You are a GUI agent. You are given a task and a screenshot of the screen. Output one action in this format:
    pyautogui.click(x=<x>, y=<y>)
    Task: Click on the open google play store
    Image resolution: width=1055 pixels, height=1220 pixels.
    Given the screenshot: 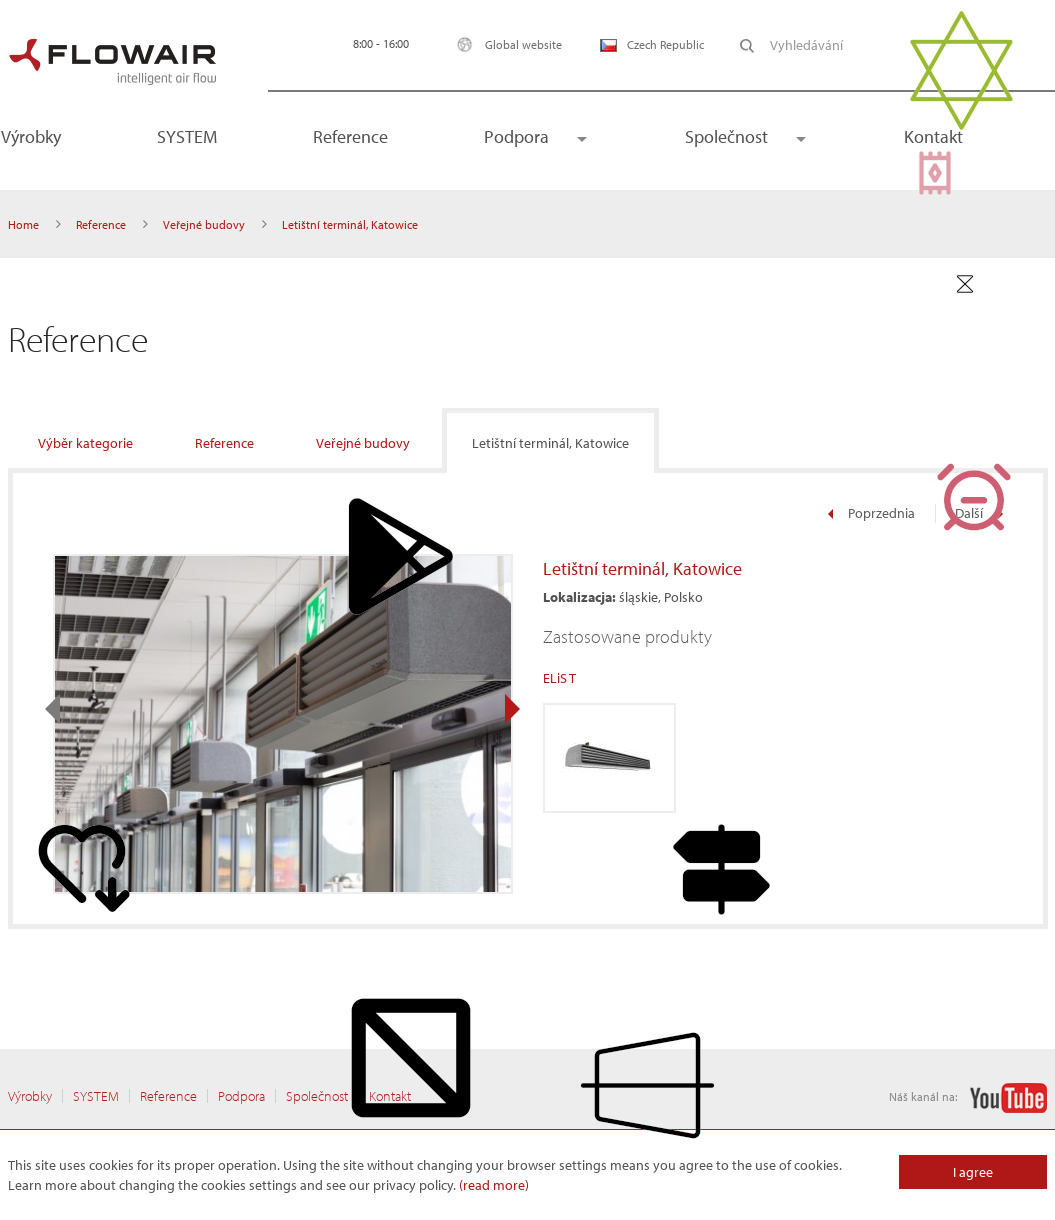 What is the action you would take?
    pyautogui.click(x=390, y=556)
    